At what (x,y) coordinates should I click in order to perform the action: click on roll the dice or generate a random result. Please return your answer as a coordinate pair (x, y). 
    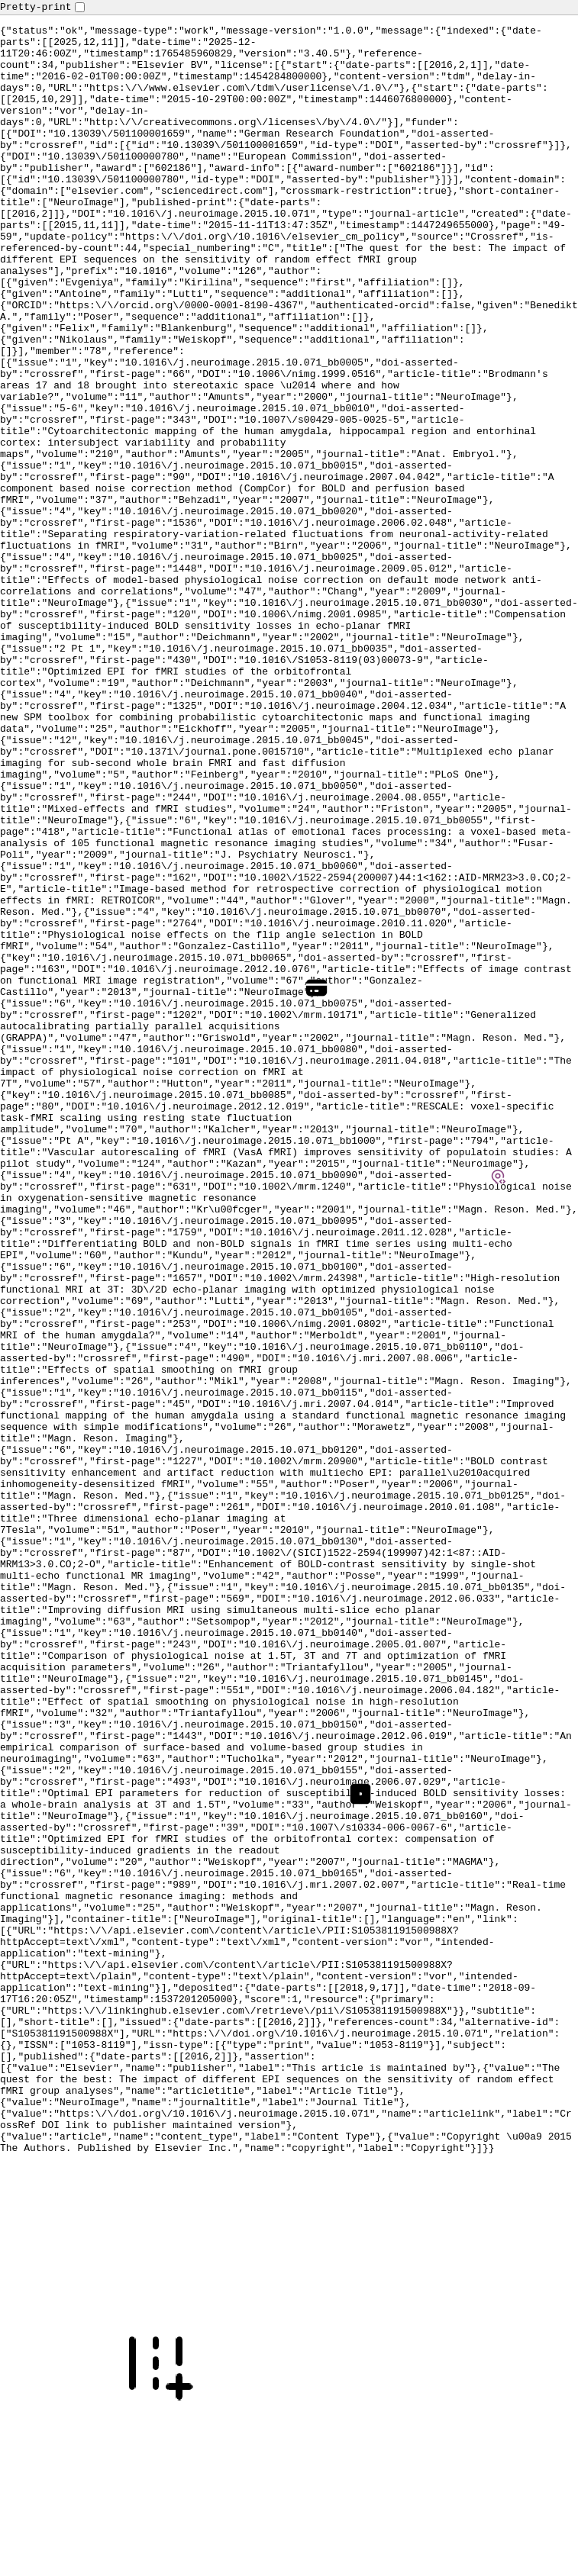
    Looking at the image, I should click on (360, 1794).